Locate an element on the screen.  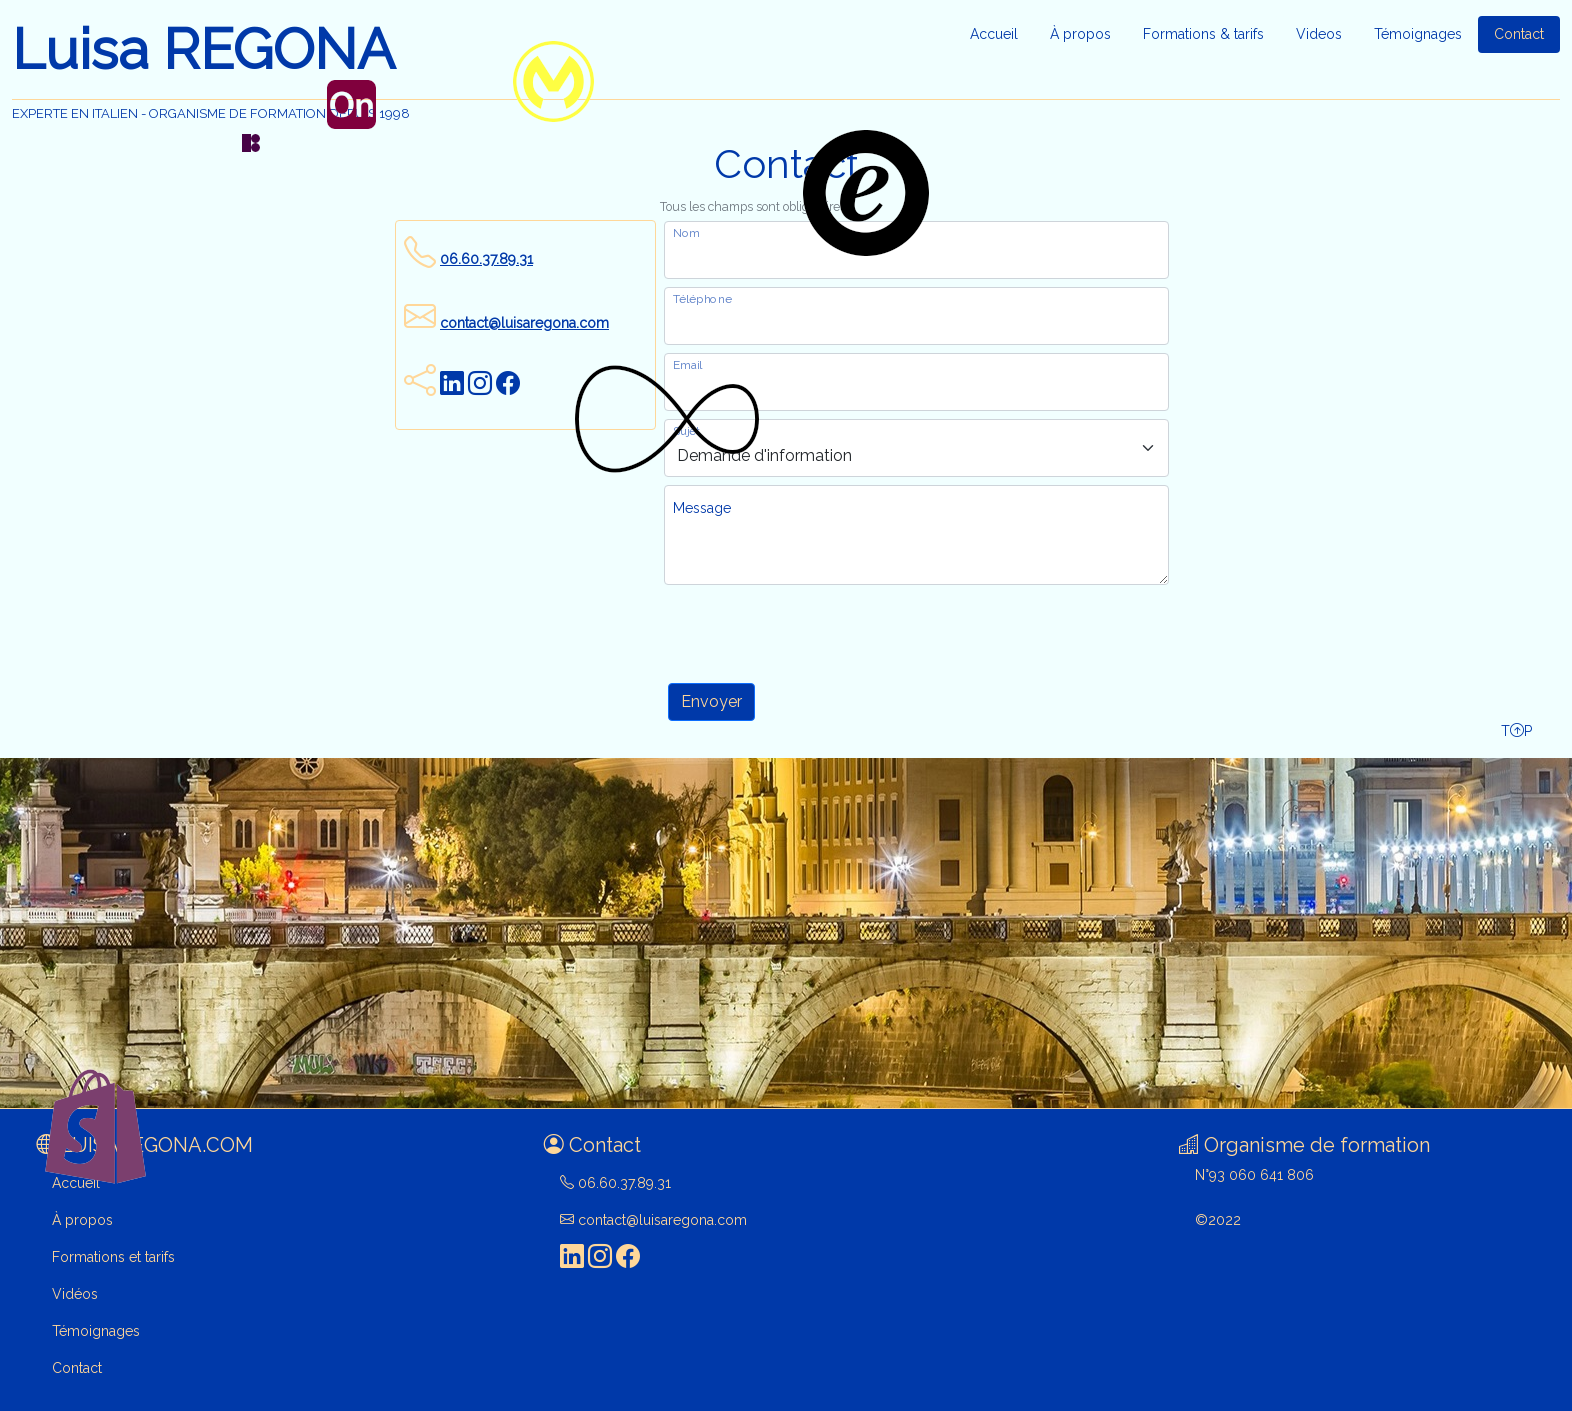
trusted shops certification badge indicating verified seller status is located at coordinates (866, 193).